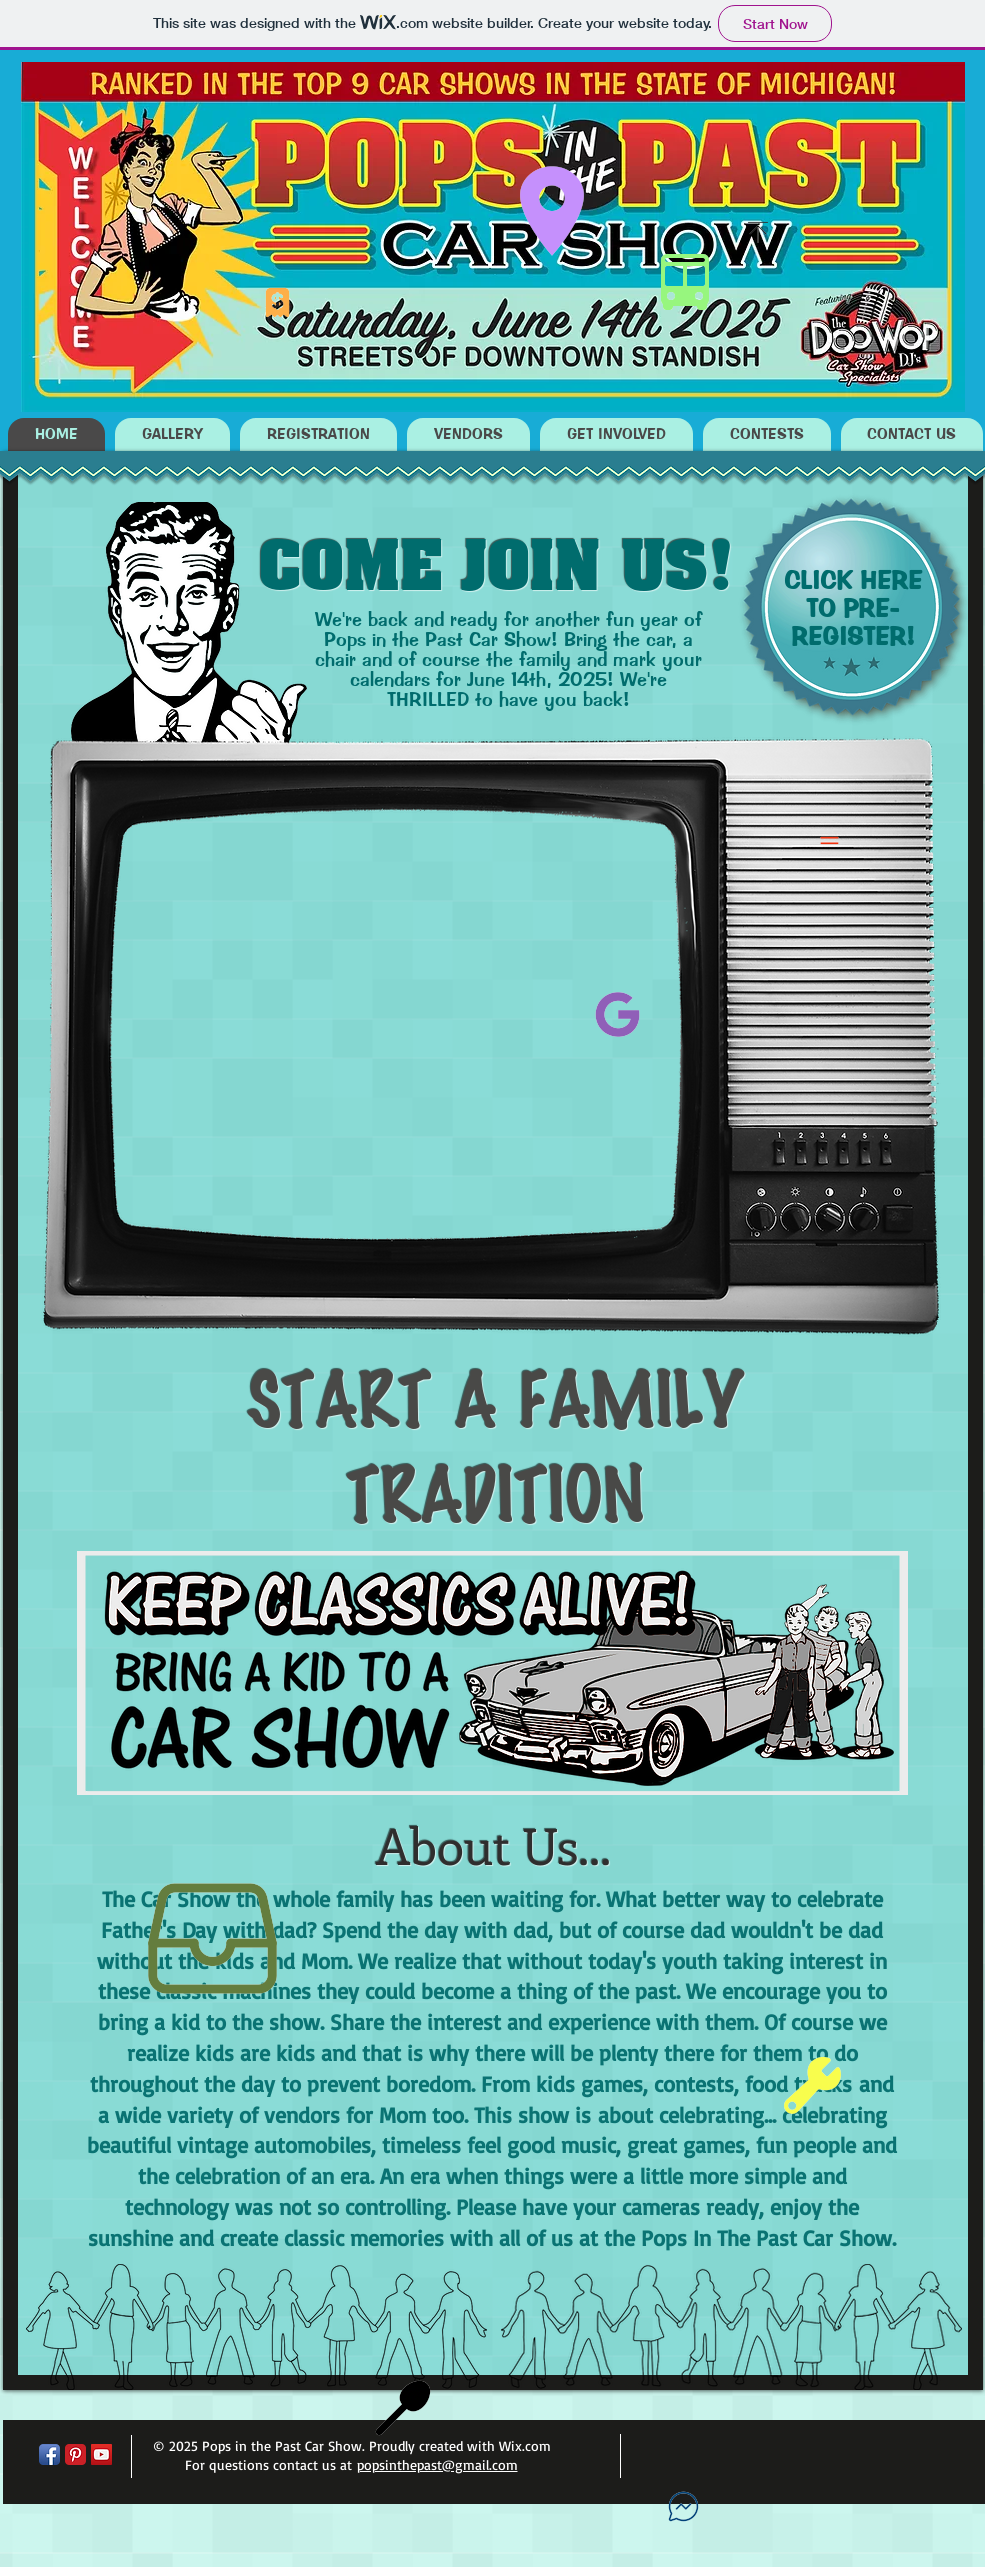 The height and width of the screenshot is (2567, 985). Describe the element at coordinates (617, 1014) in the screenshot. I see `sign in with Google` at that location.